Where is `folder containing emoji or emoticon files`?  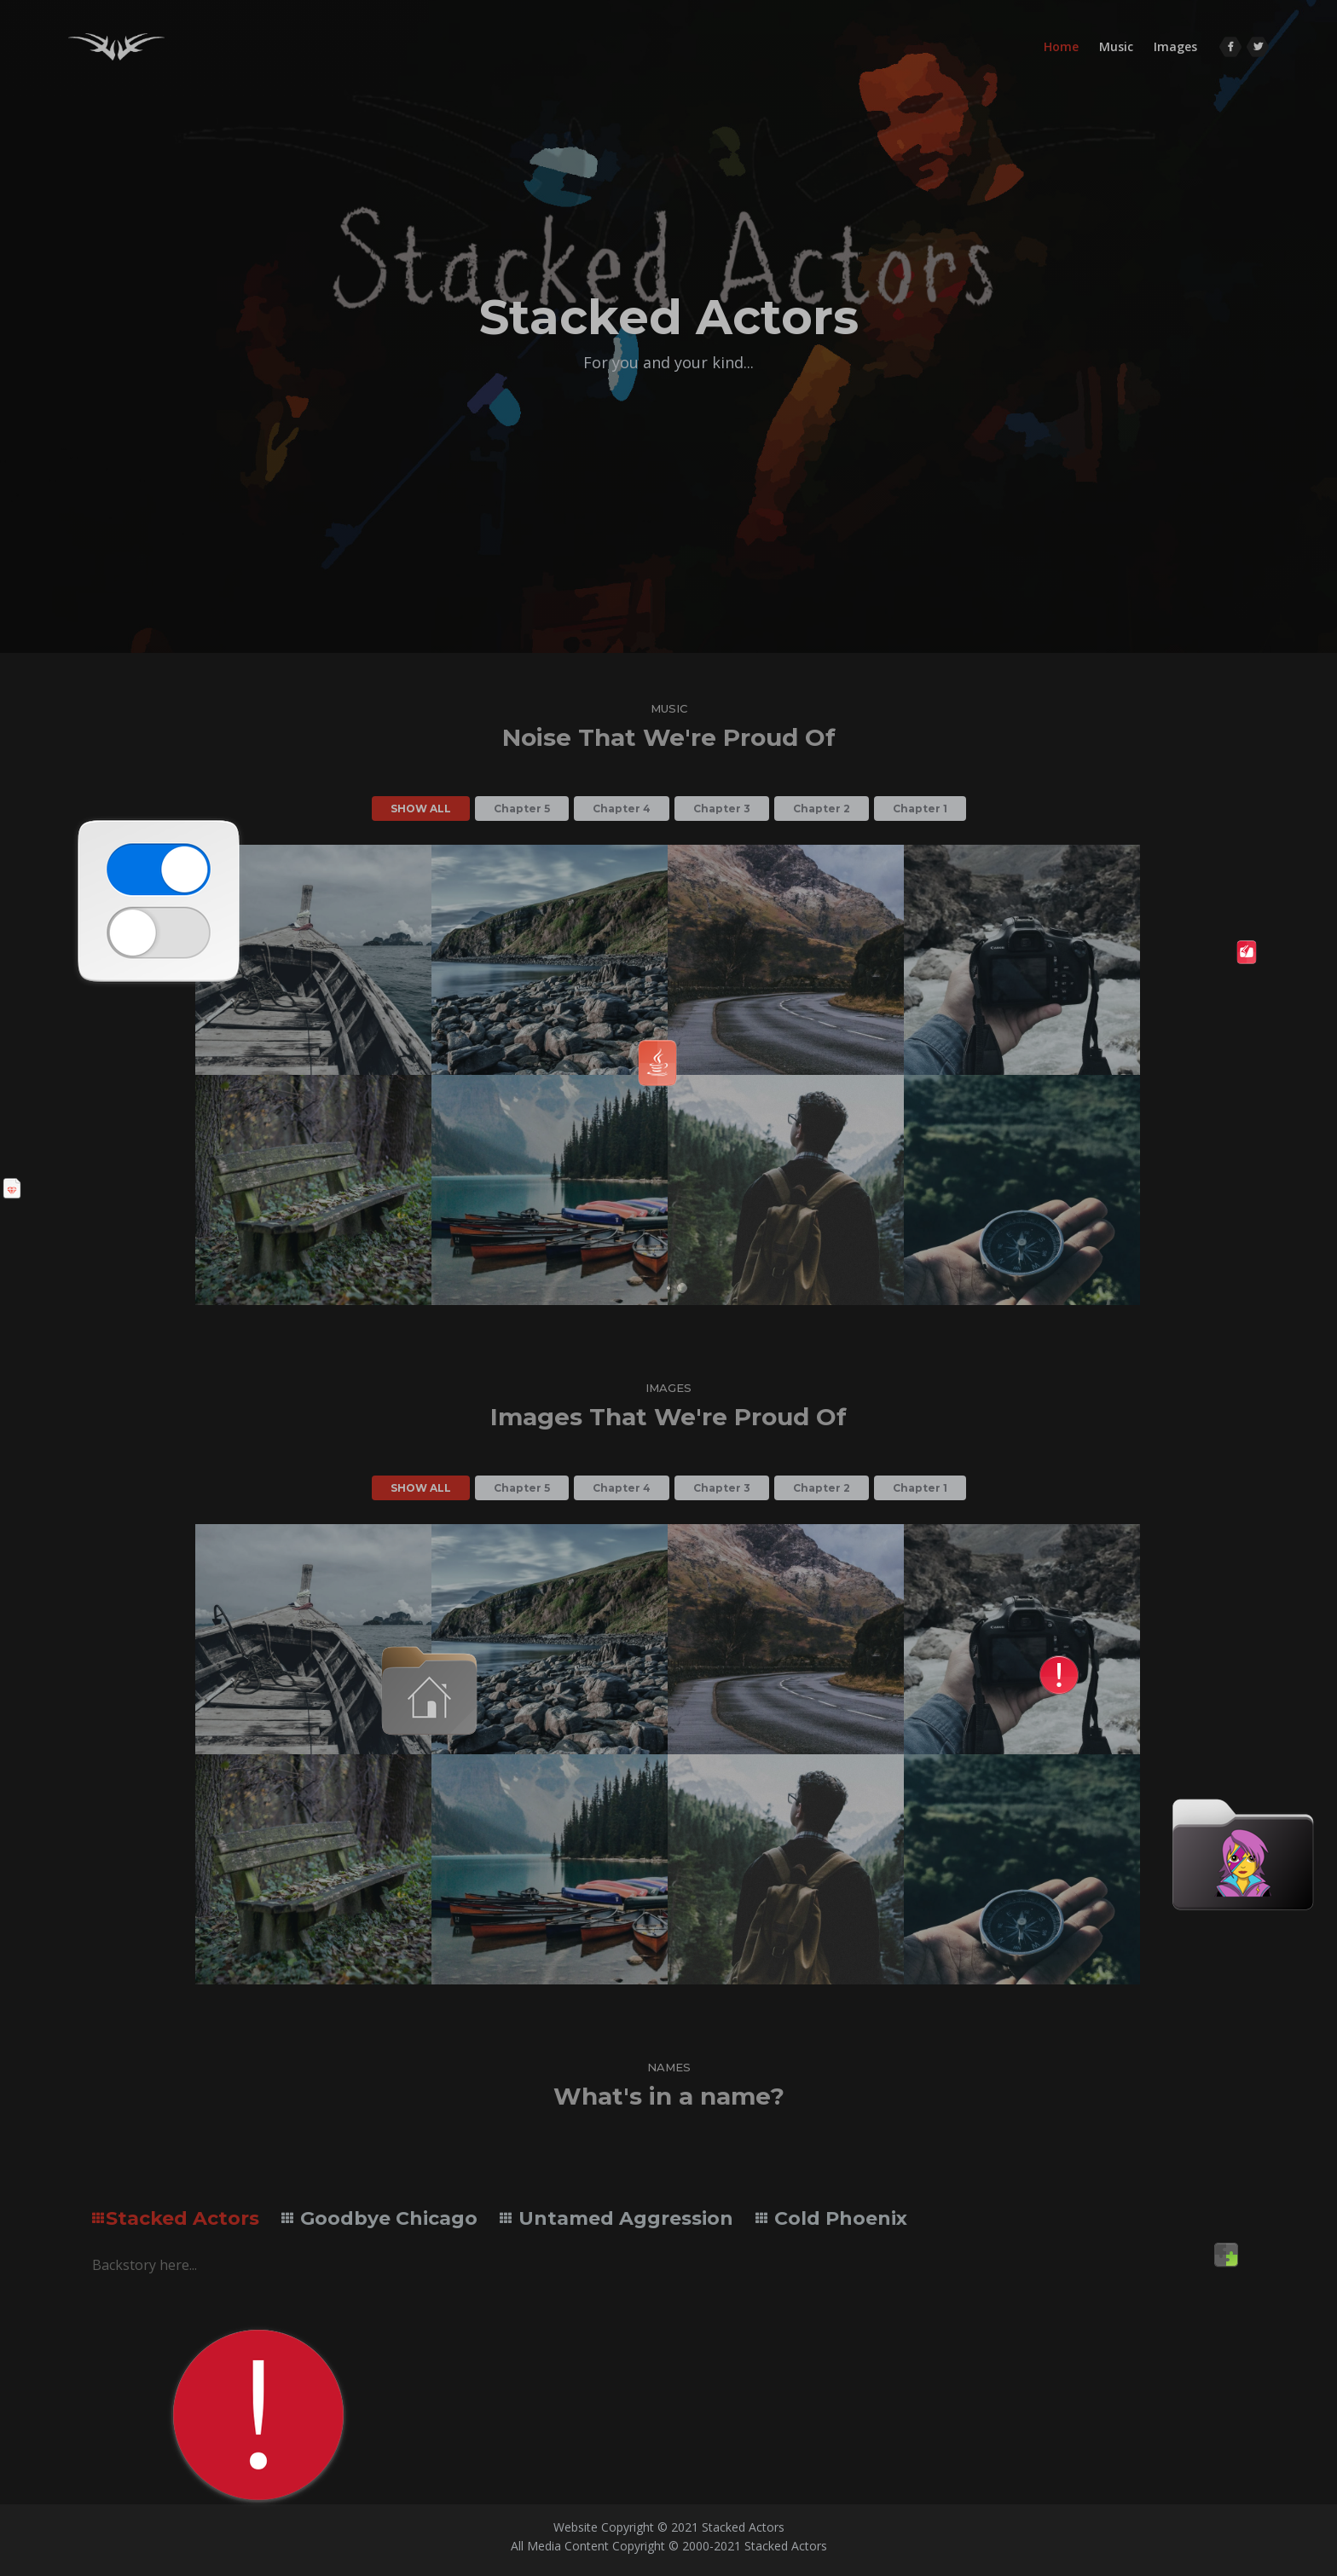 folder containing emoji or emoticon files is located at coordinates (1242, 1858).